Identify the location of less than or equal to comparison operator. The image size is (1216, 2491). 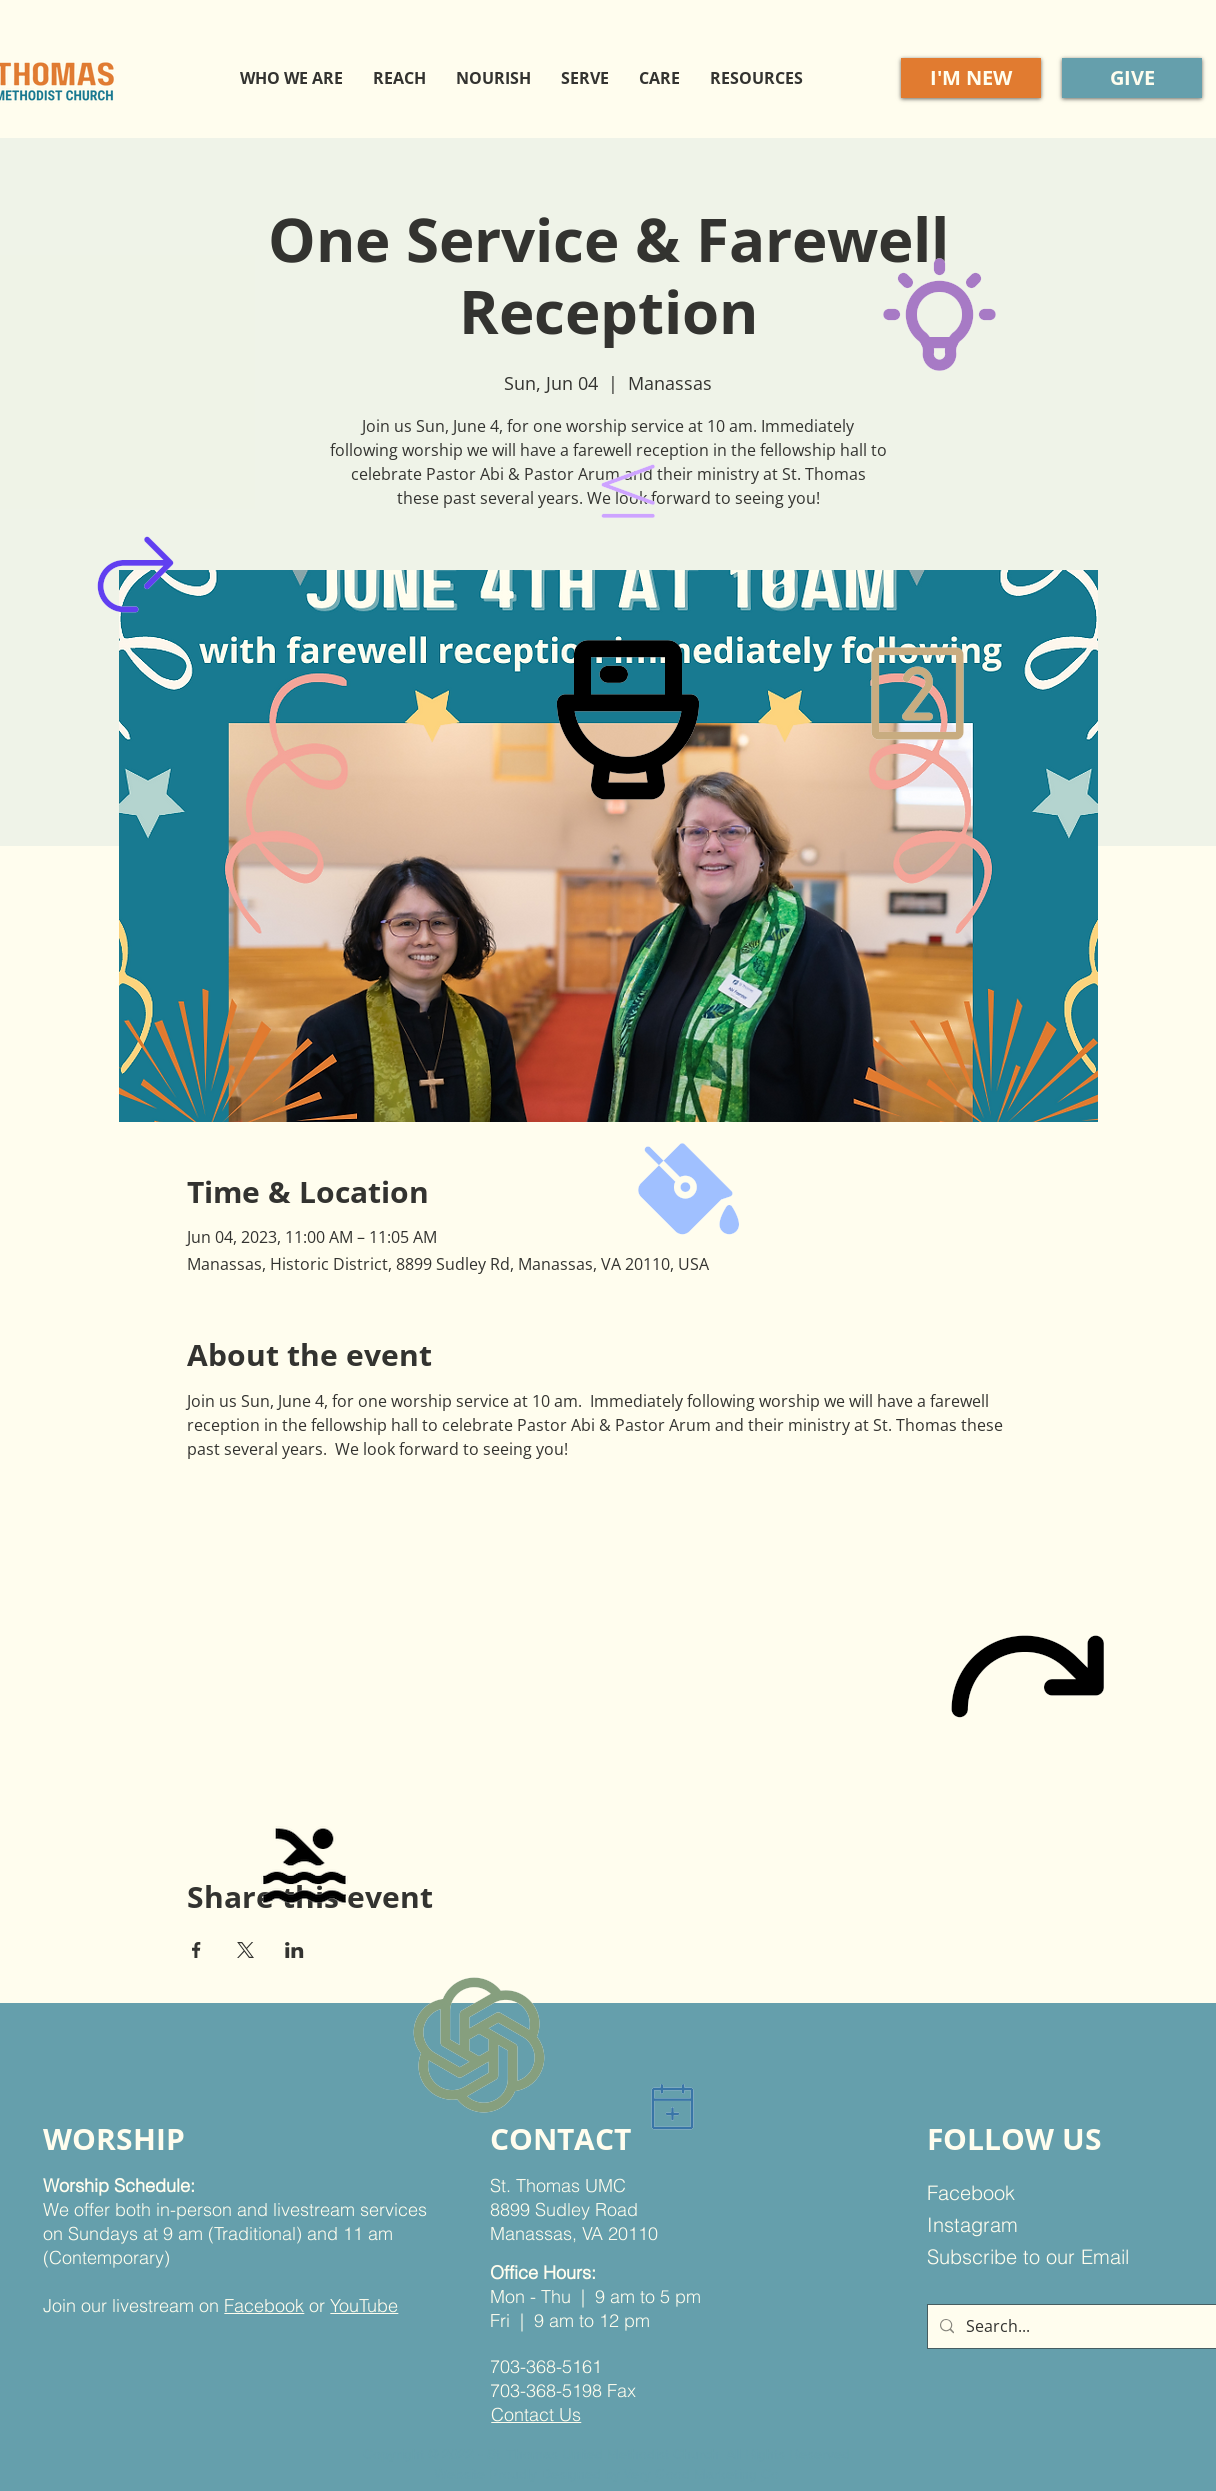
(629, 492).